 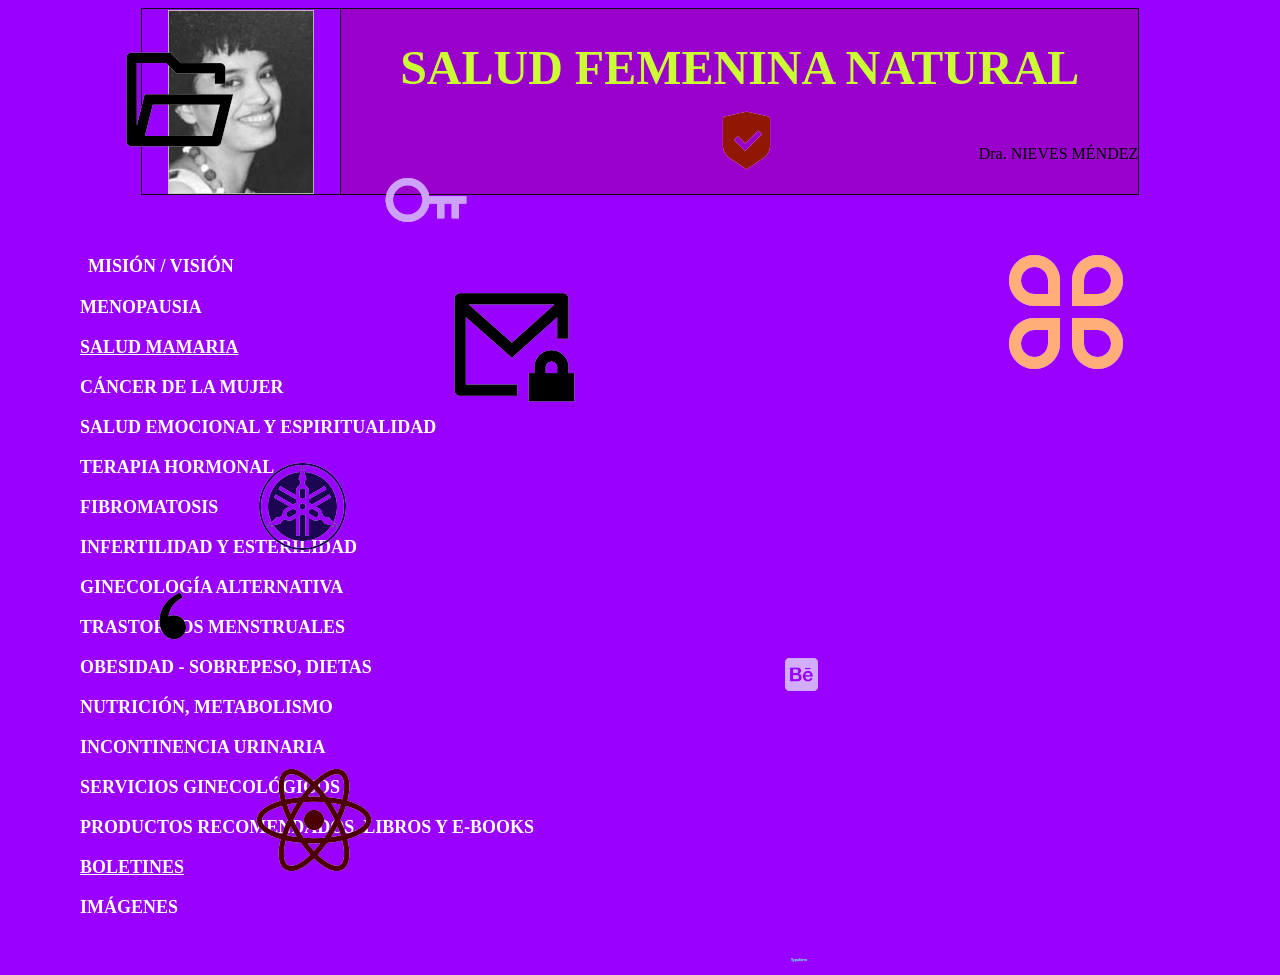 What do you see at coordinates (314, 820) in the screenshot?
I see `react.js framework logo` at bounding box center [314, 820].